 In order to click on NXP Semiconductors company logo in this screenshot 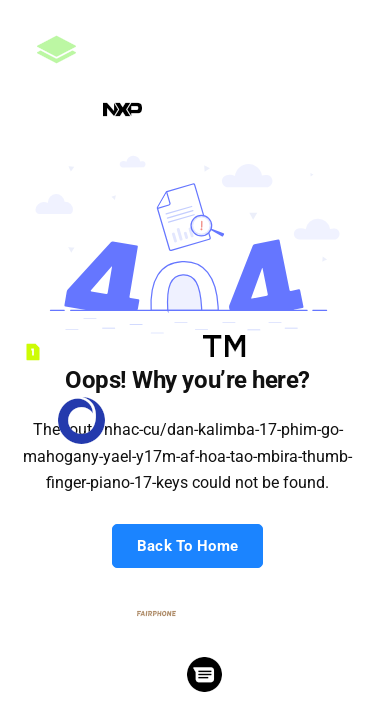, I will do `click(122, 109)`.